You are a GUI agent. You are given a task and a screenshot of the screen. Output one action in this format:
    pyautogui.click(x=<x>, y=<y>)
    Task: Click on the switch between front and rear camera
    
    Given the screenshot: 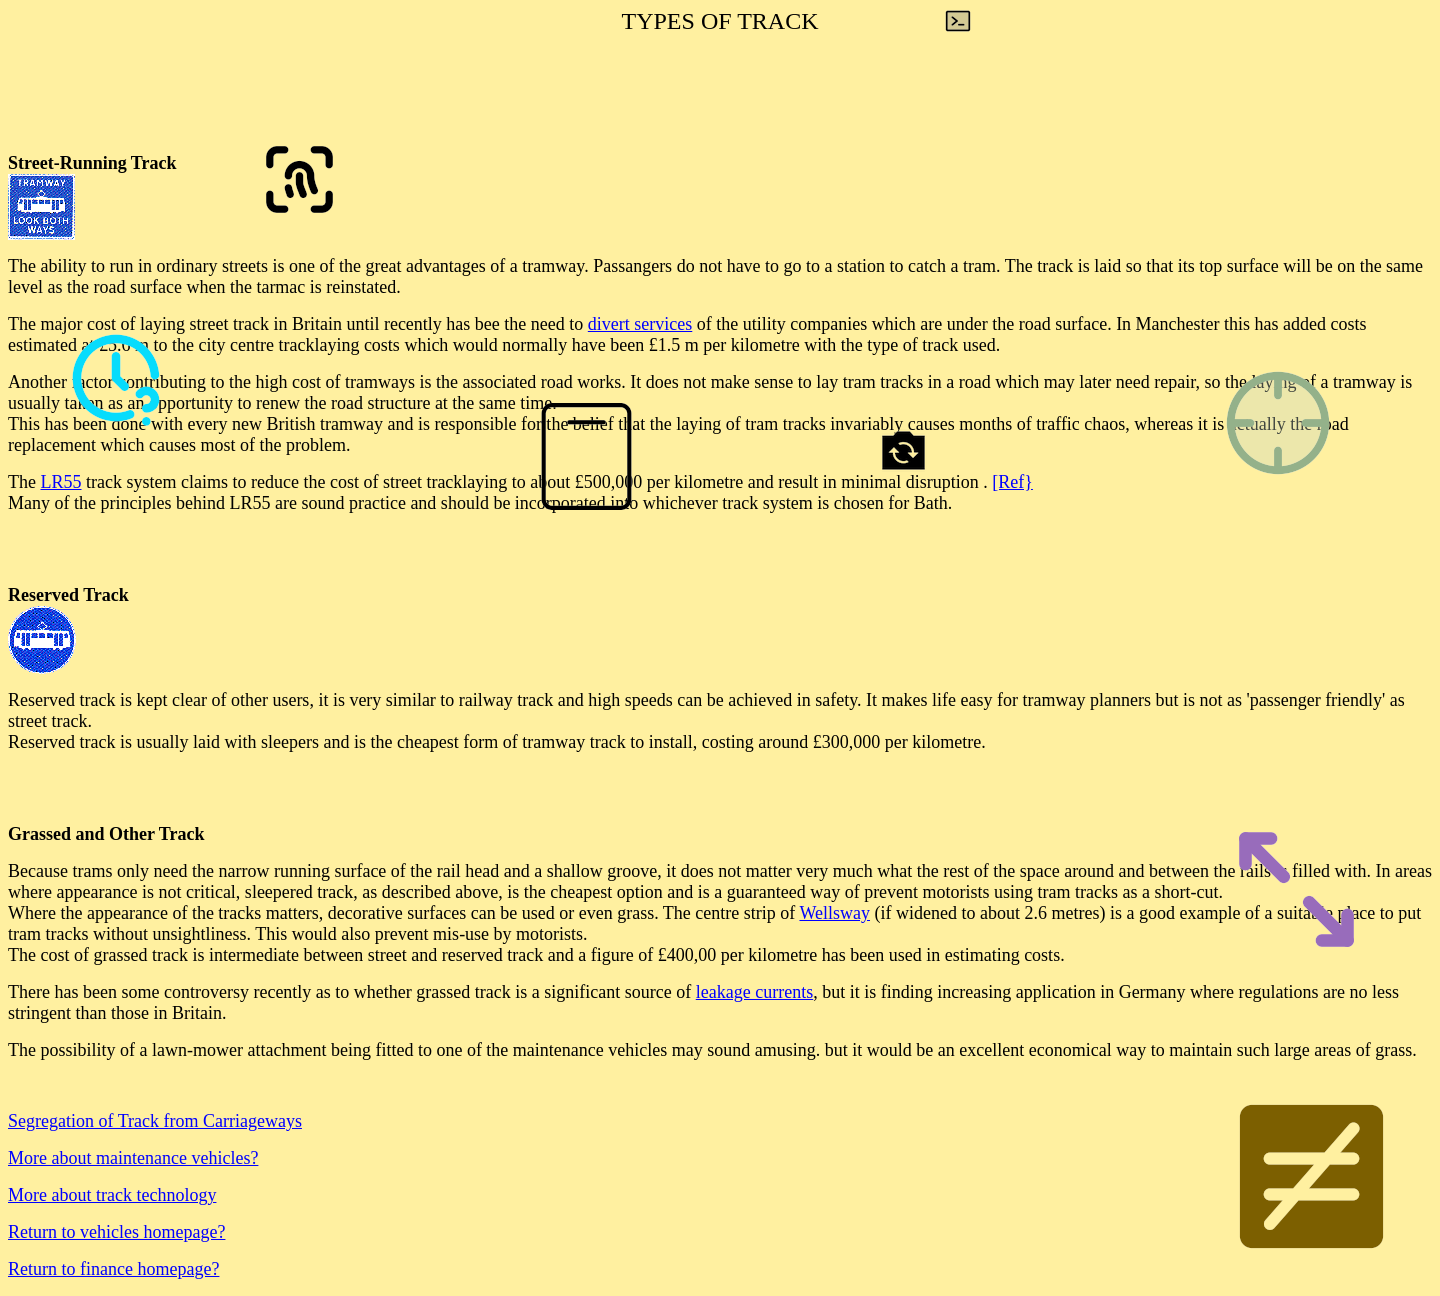 What is the action you would take?
    pyautogui.click(x=903, y=450)
    